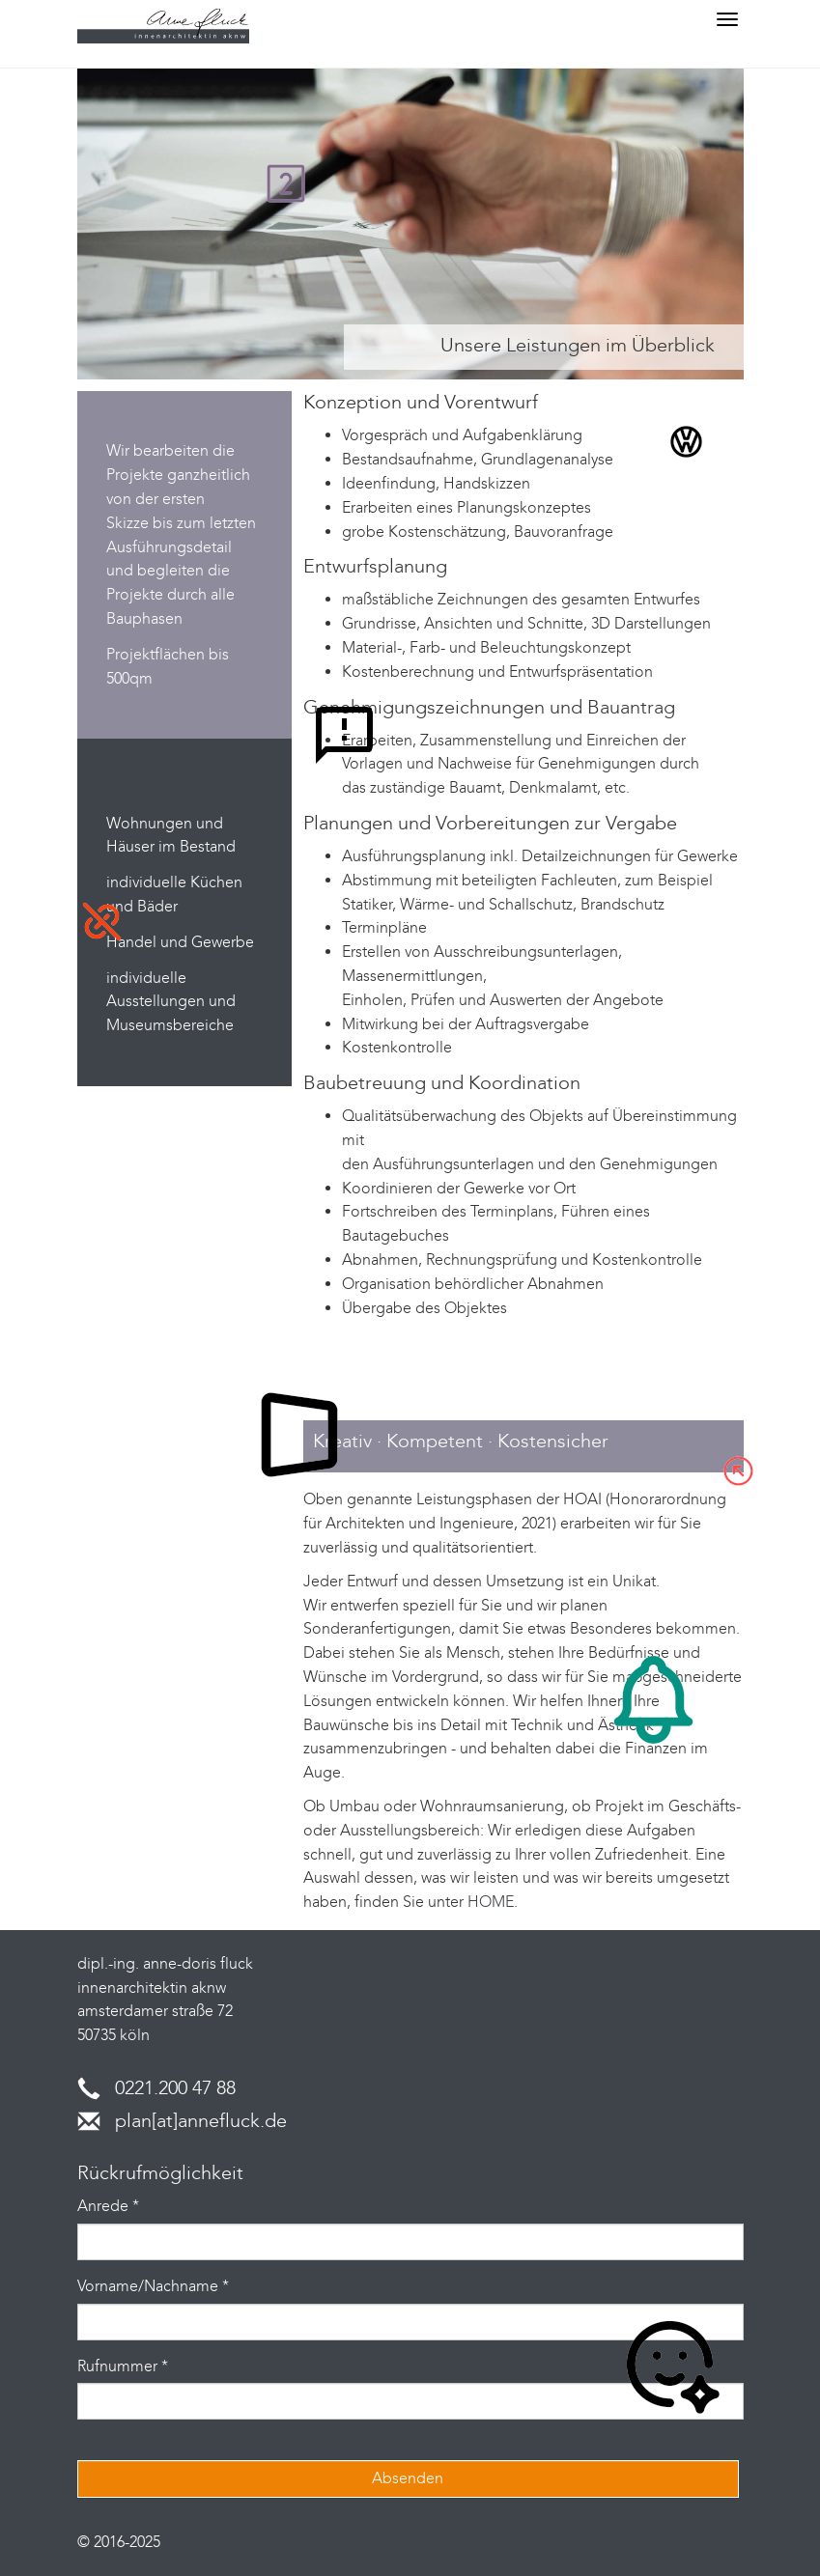 Image resolution: width=820 pixels, height=2576 pixels. I want to click on navigate back to previous screen, so click(738, 1470).